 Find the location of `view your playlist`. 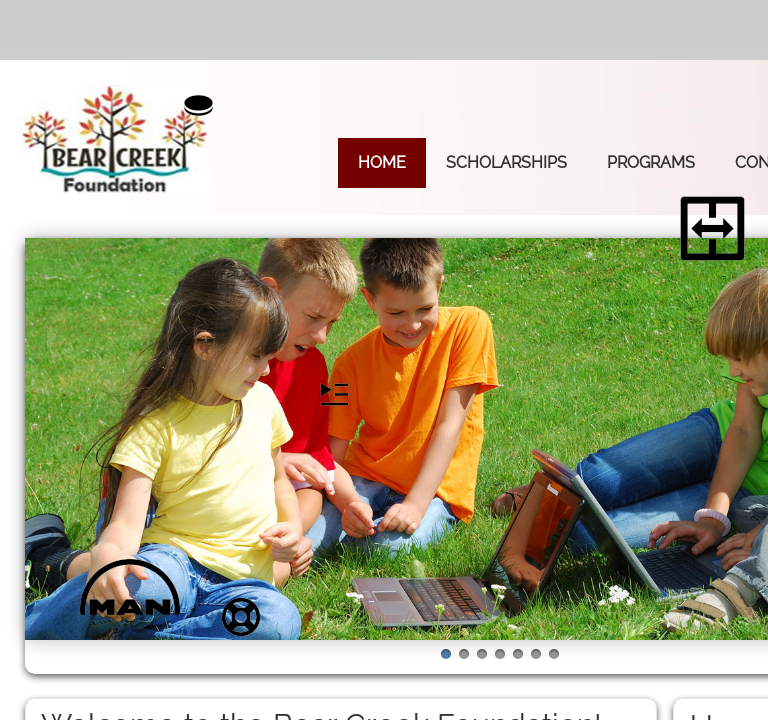

view your playlist is located at coordinates (334, 394).